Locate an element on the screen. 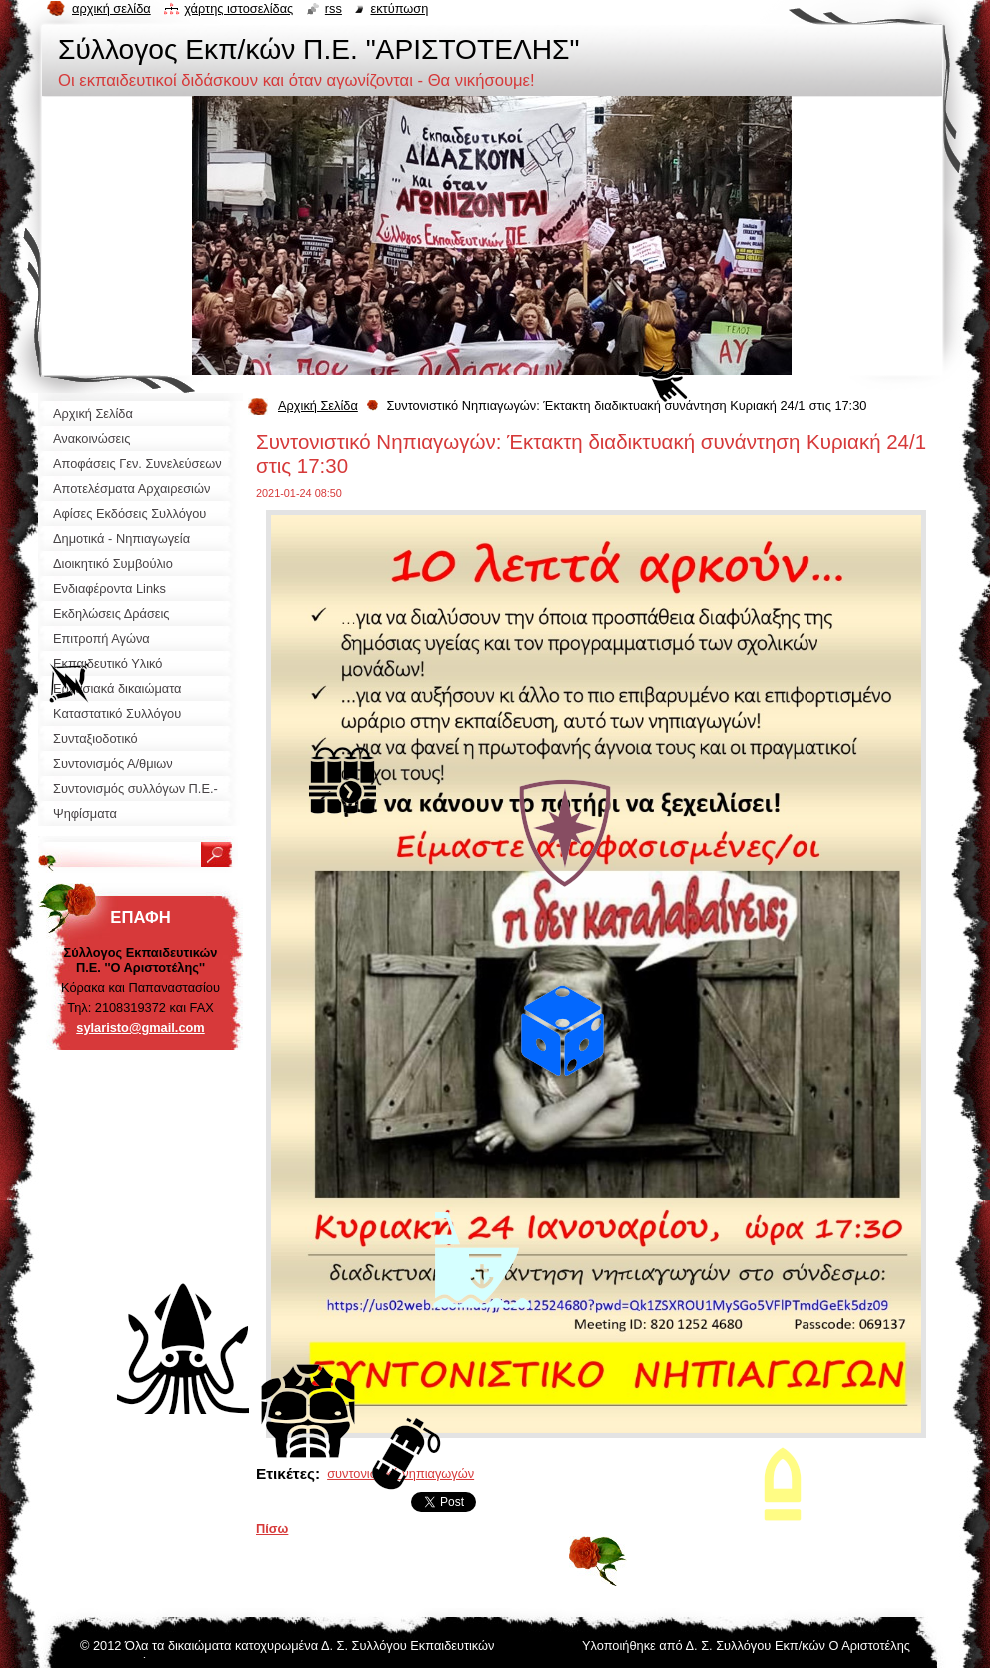 The width and height of the screenshot is (990, 1668). select rifle weapon in game inventory is located at coordinates (783, 1484).